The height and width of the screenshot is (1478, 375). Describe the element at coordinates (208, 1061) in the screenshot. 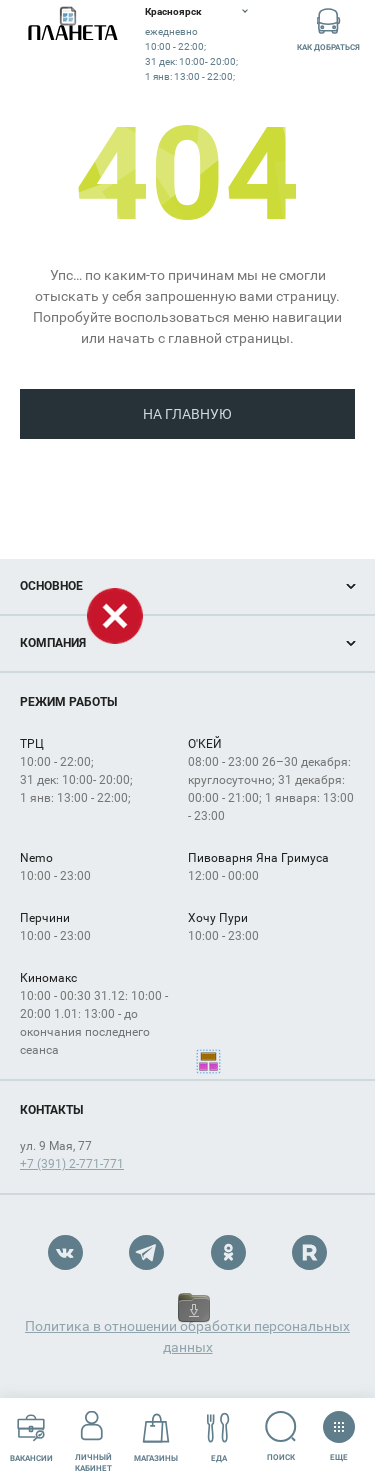

I see `select all items in the current view` at that location.